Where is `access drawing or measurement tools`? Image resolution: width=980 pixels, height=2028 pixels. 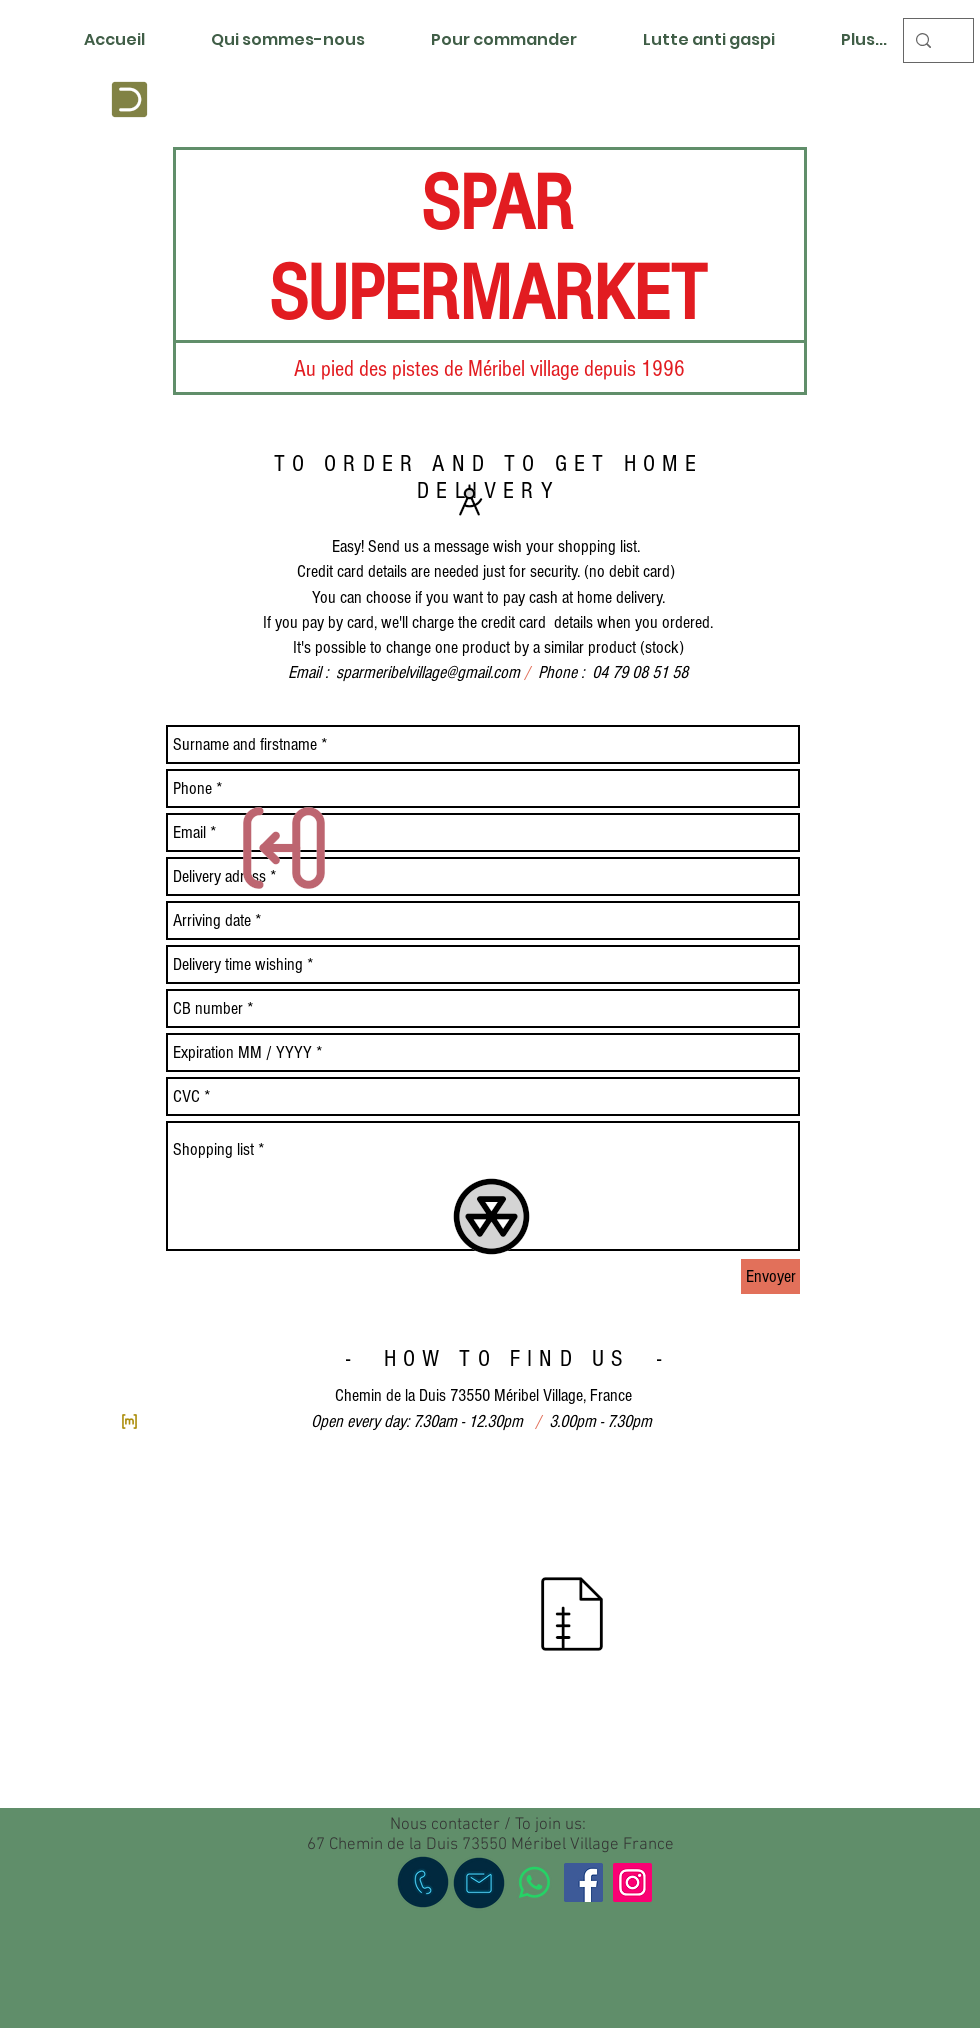 access drawing or measurement tools is located at coordinates (469, 500).